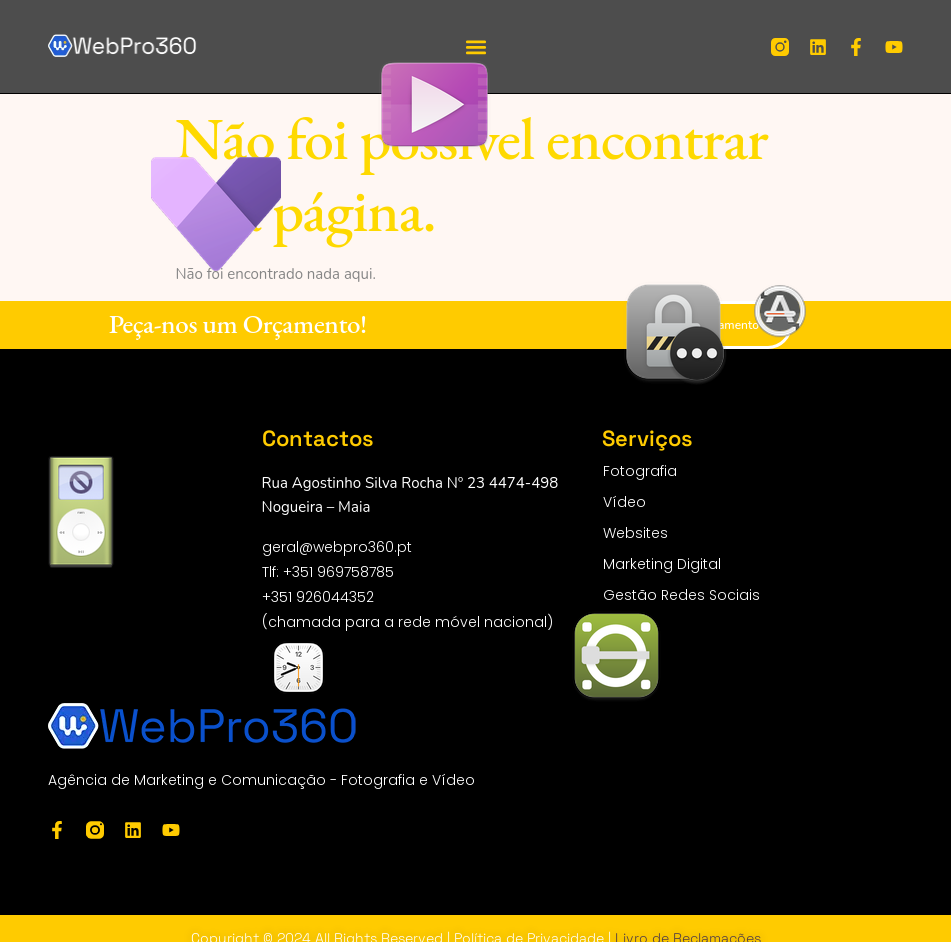  What do you see at coordinates (616, 655) in the screenshot?
I see `open LibreCAD application` at bounding box center [616, 655].